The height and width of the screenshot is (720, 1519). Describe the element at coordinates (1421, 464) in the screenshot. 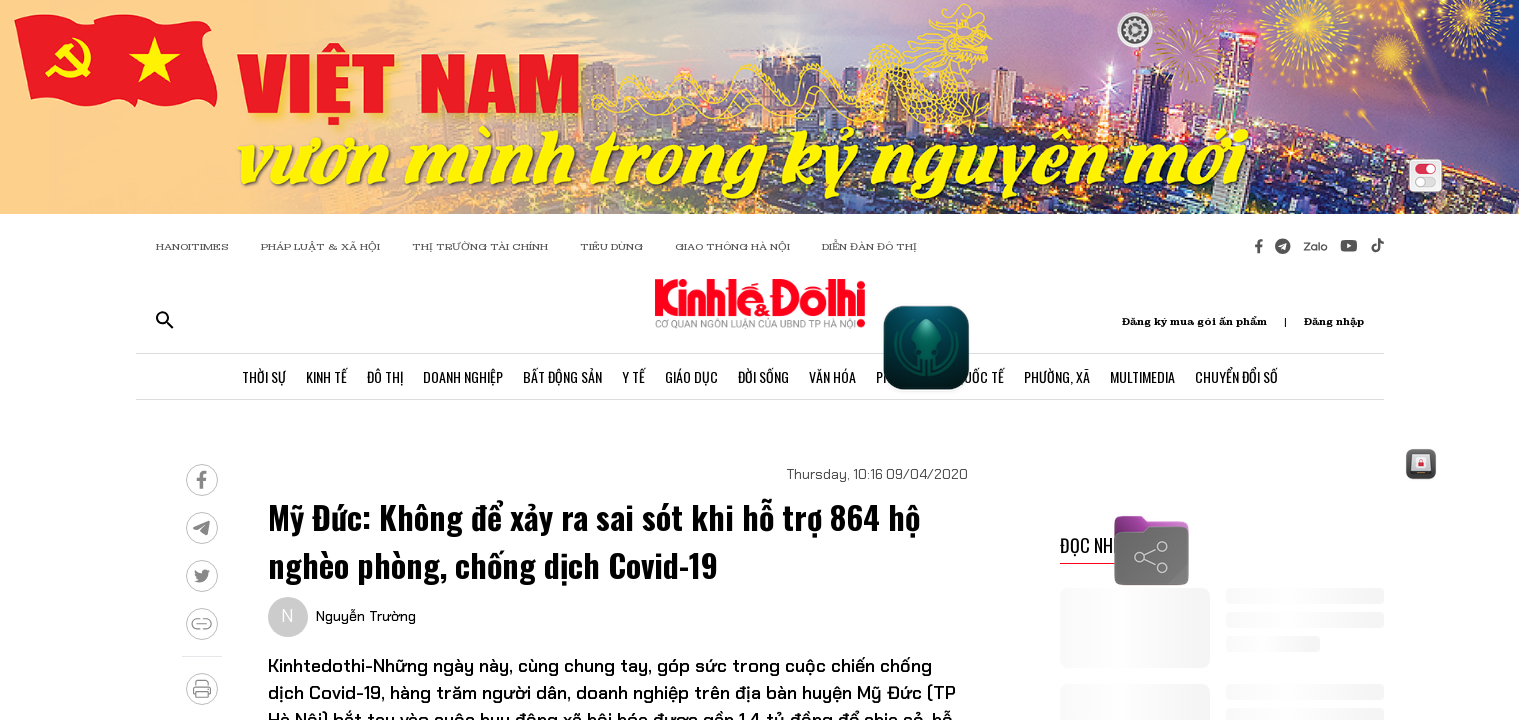

I see `access encryption and security settings` at that location.